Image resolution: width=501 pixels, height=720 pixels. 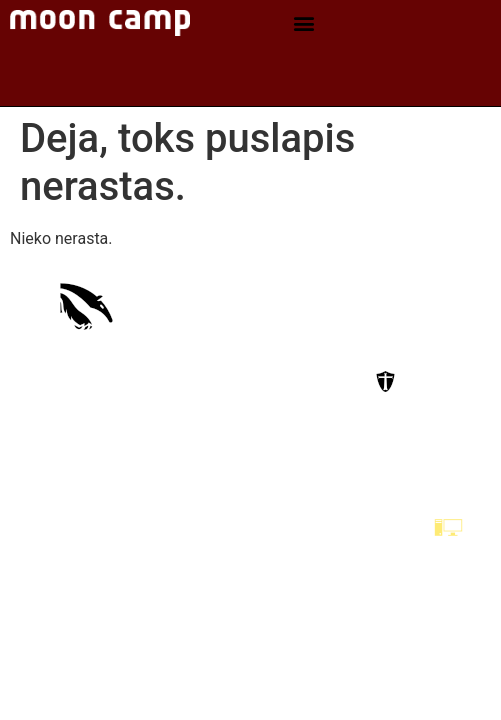 What do you see at coordinates (448, 527) in the screenshot?
I see `access desktop or PC gaming mode` at bounding box center [448, 527].